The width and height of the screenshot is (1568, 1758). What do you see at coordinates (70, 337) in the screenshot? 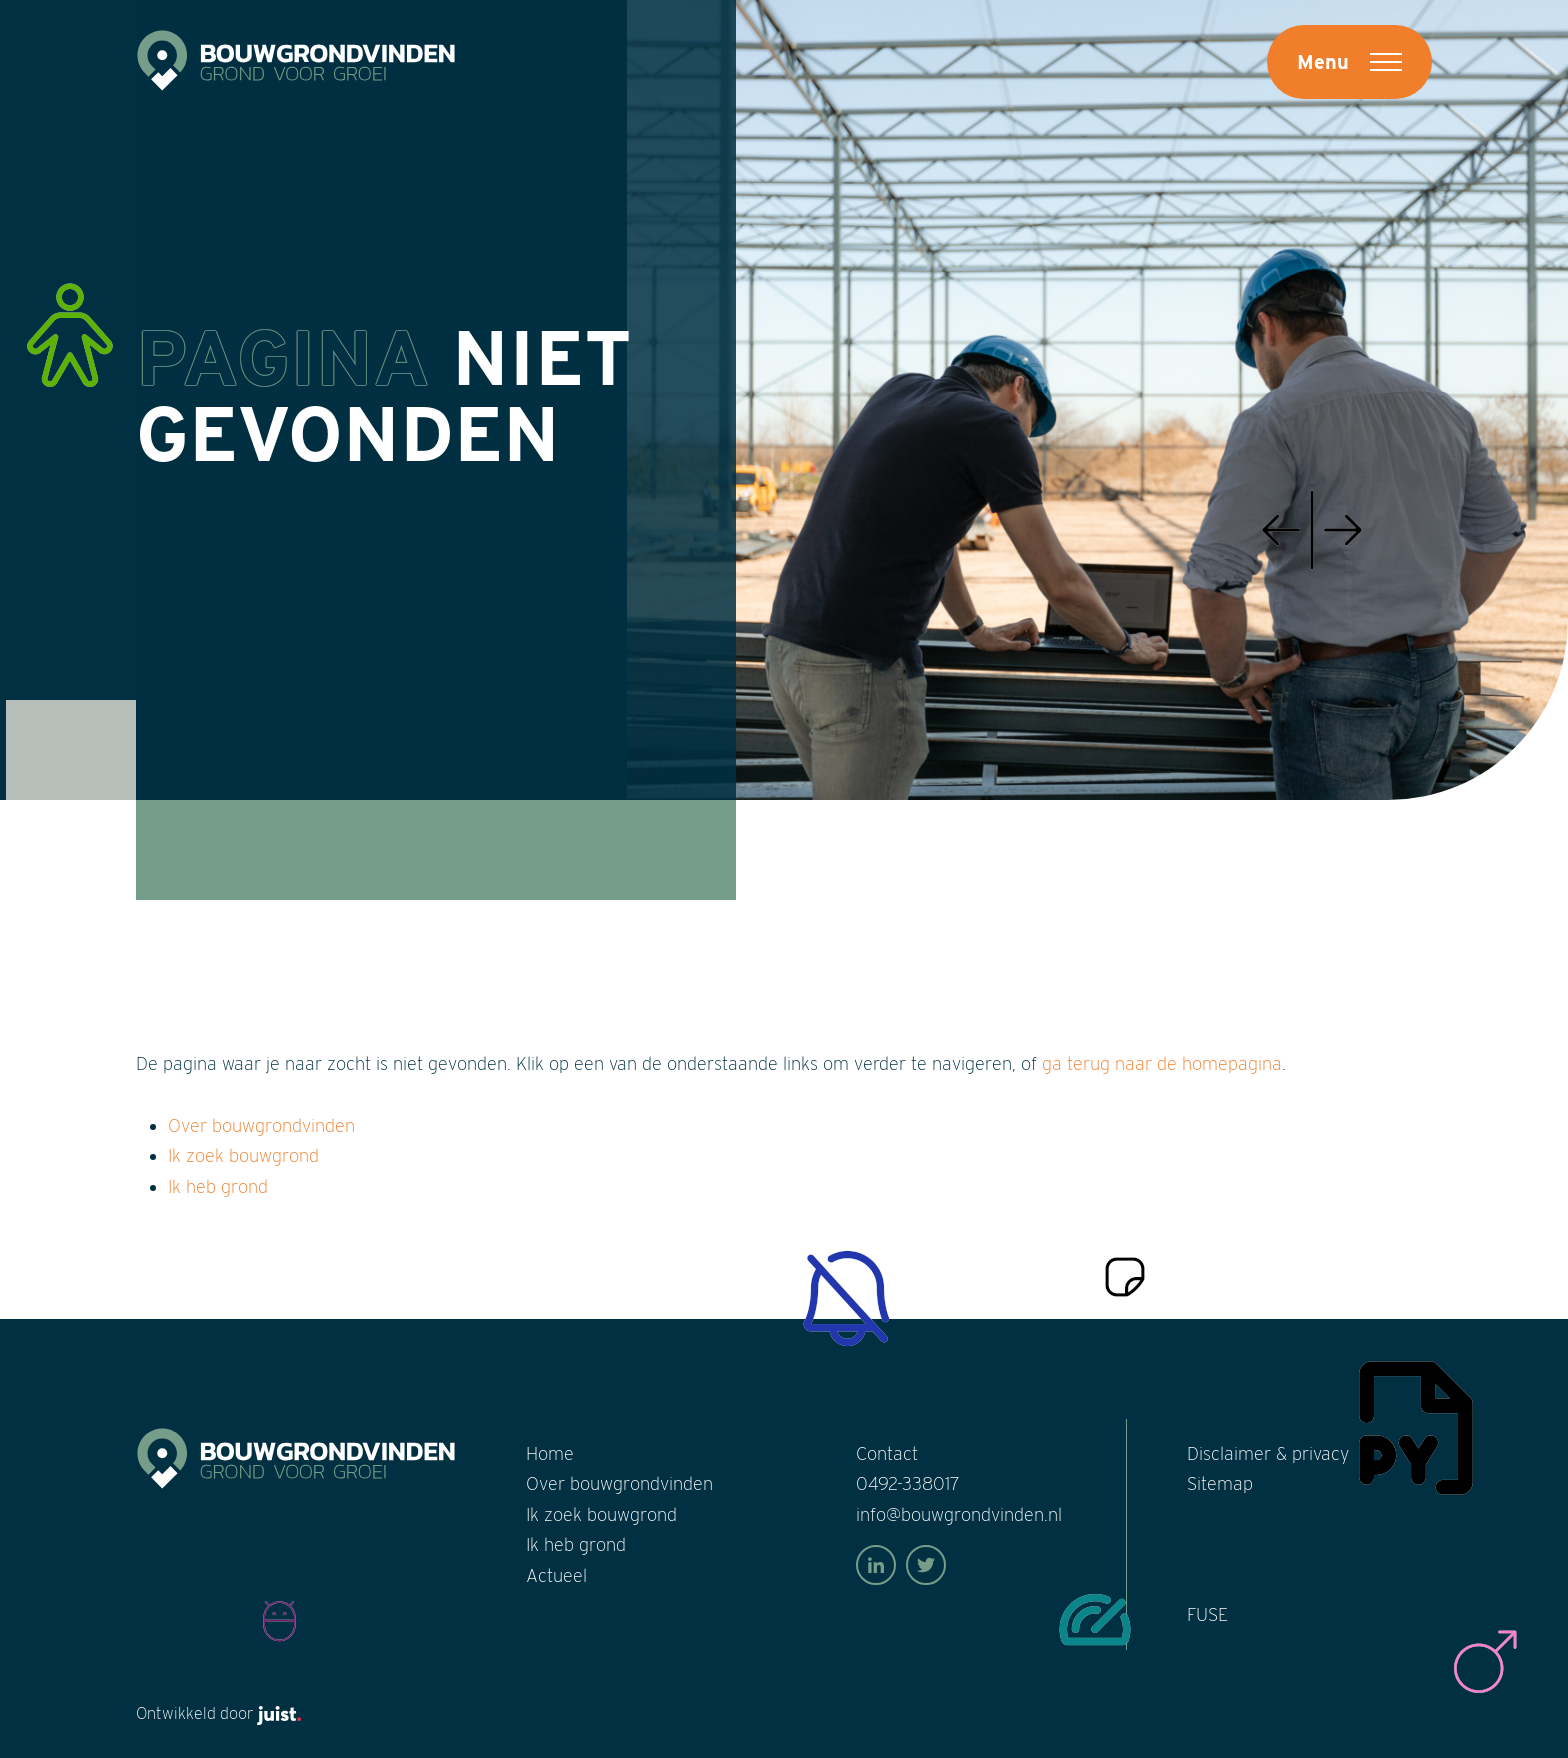
I see `view your profile` at bounding box center [70, 337].